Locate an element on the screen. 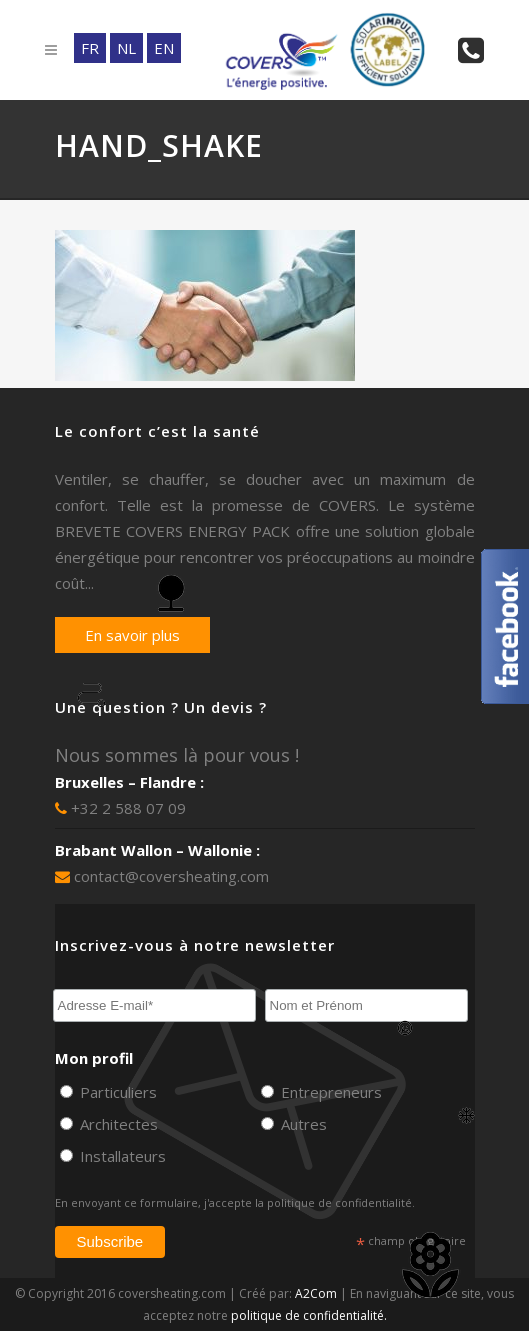  view route or navigation path is located at coordinates (91, 693).